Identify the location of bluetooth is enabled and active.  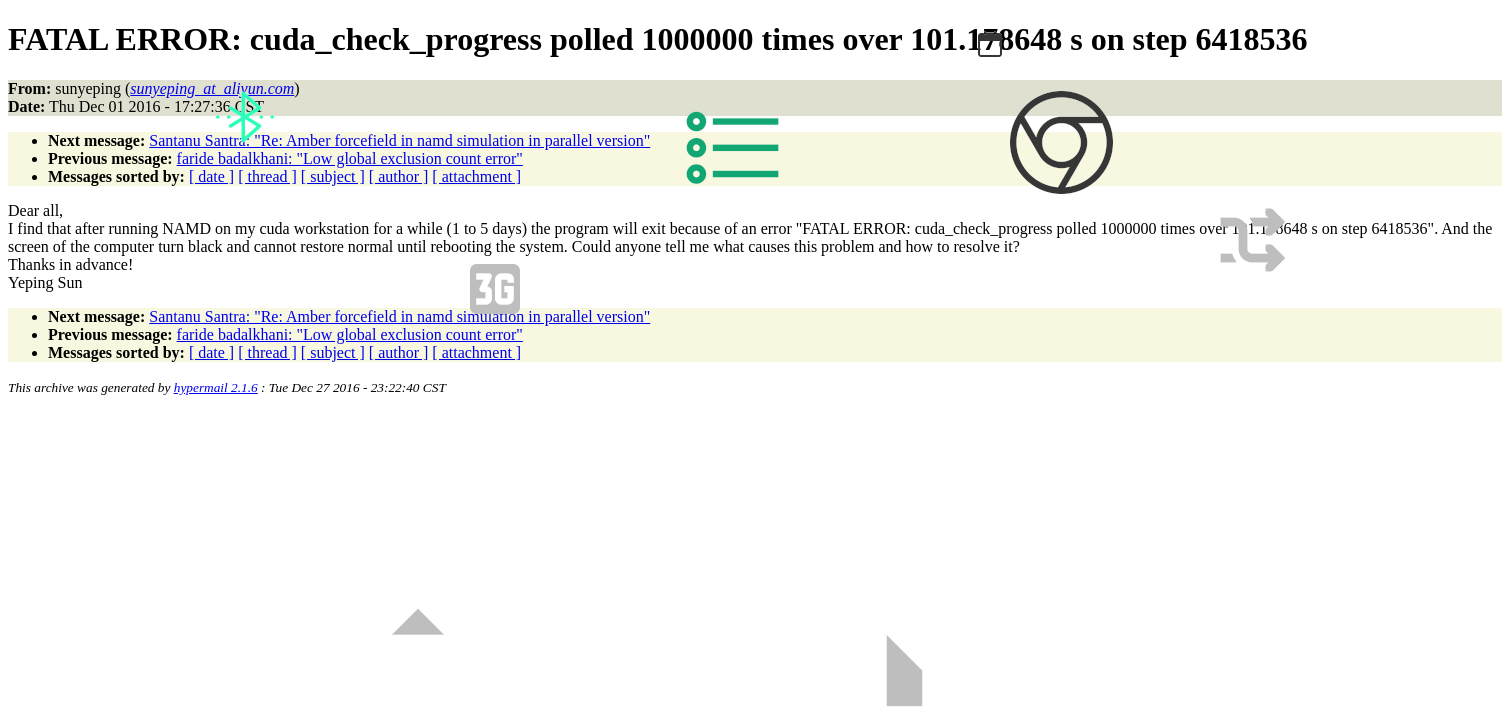
(245, 117).